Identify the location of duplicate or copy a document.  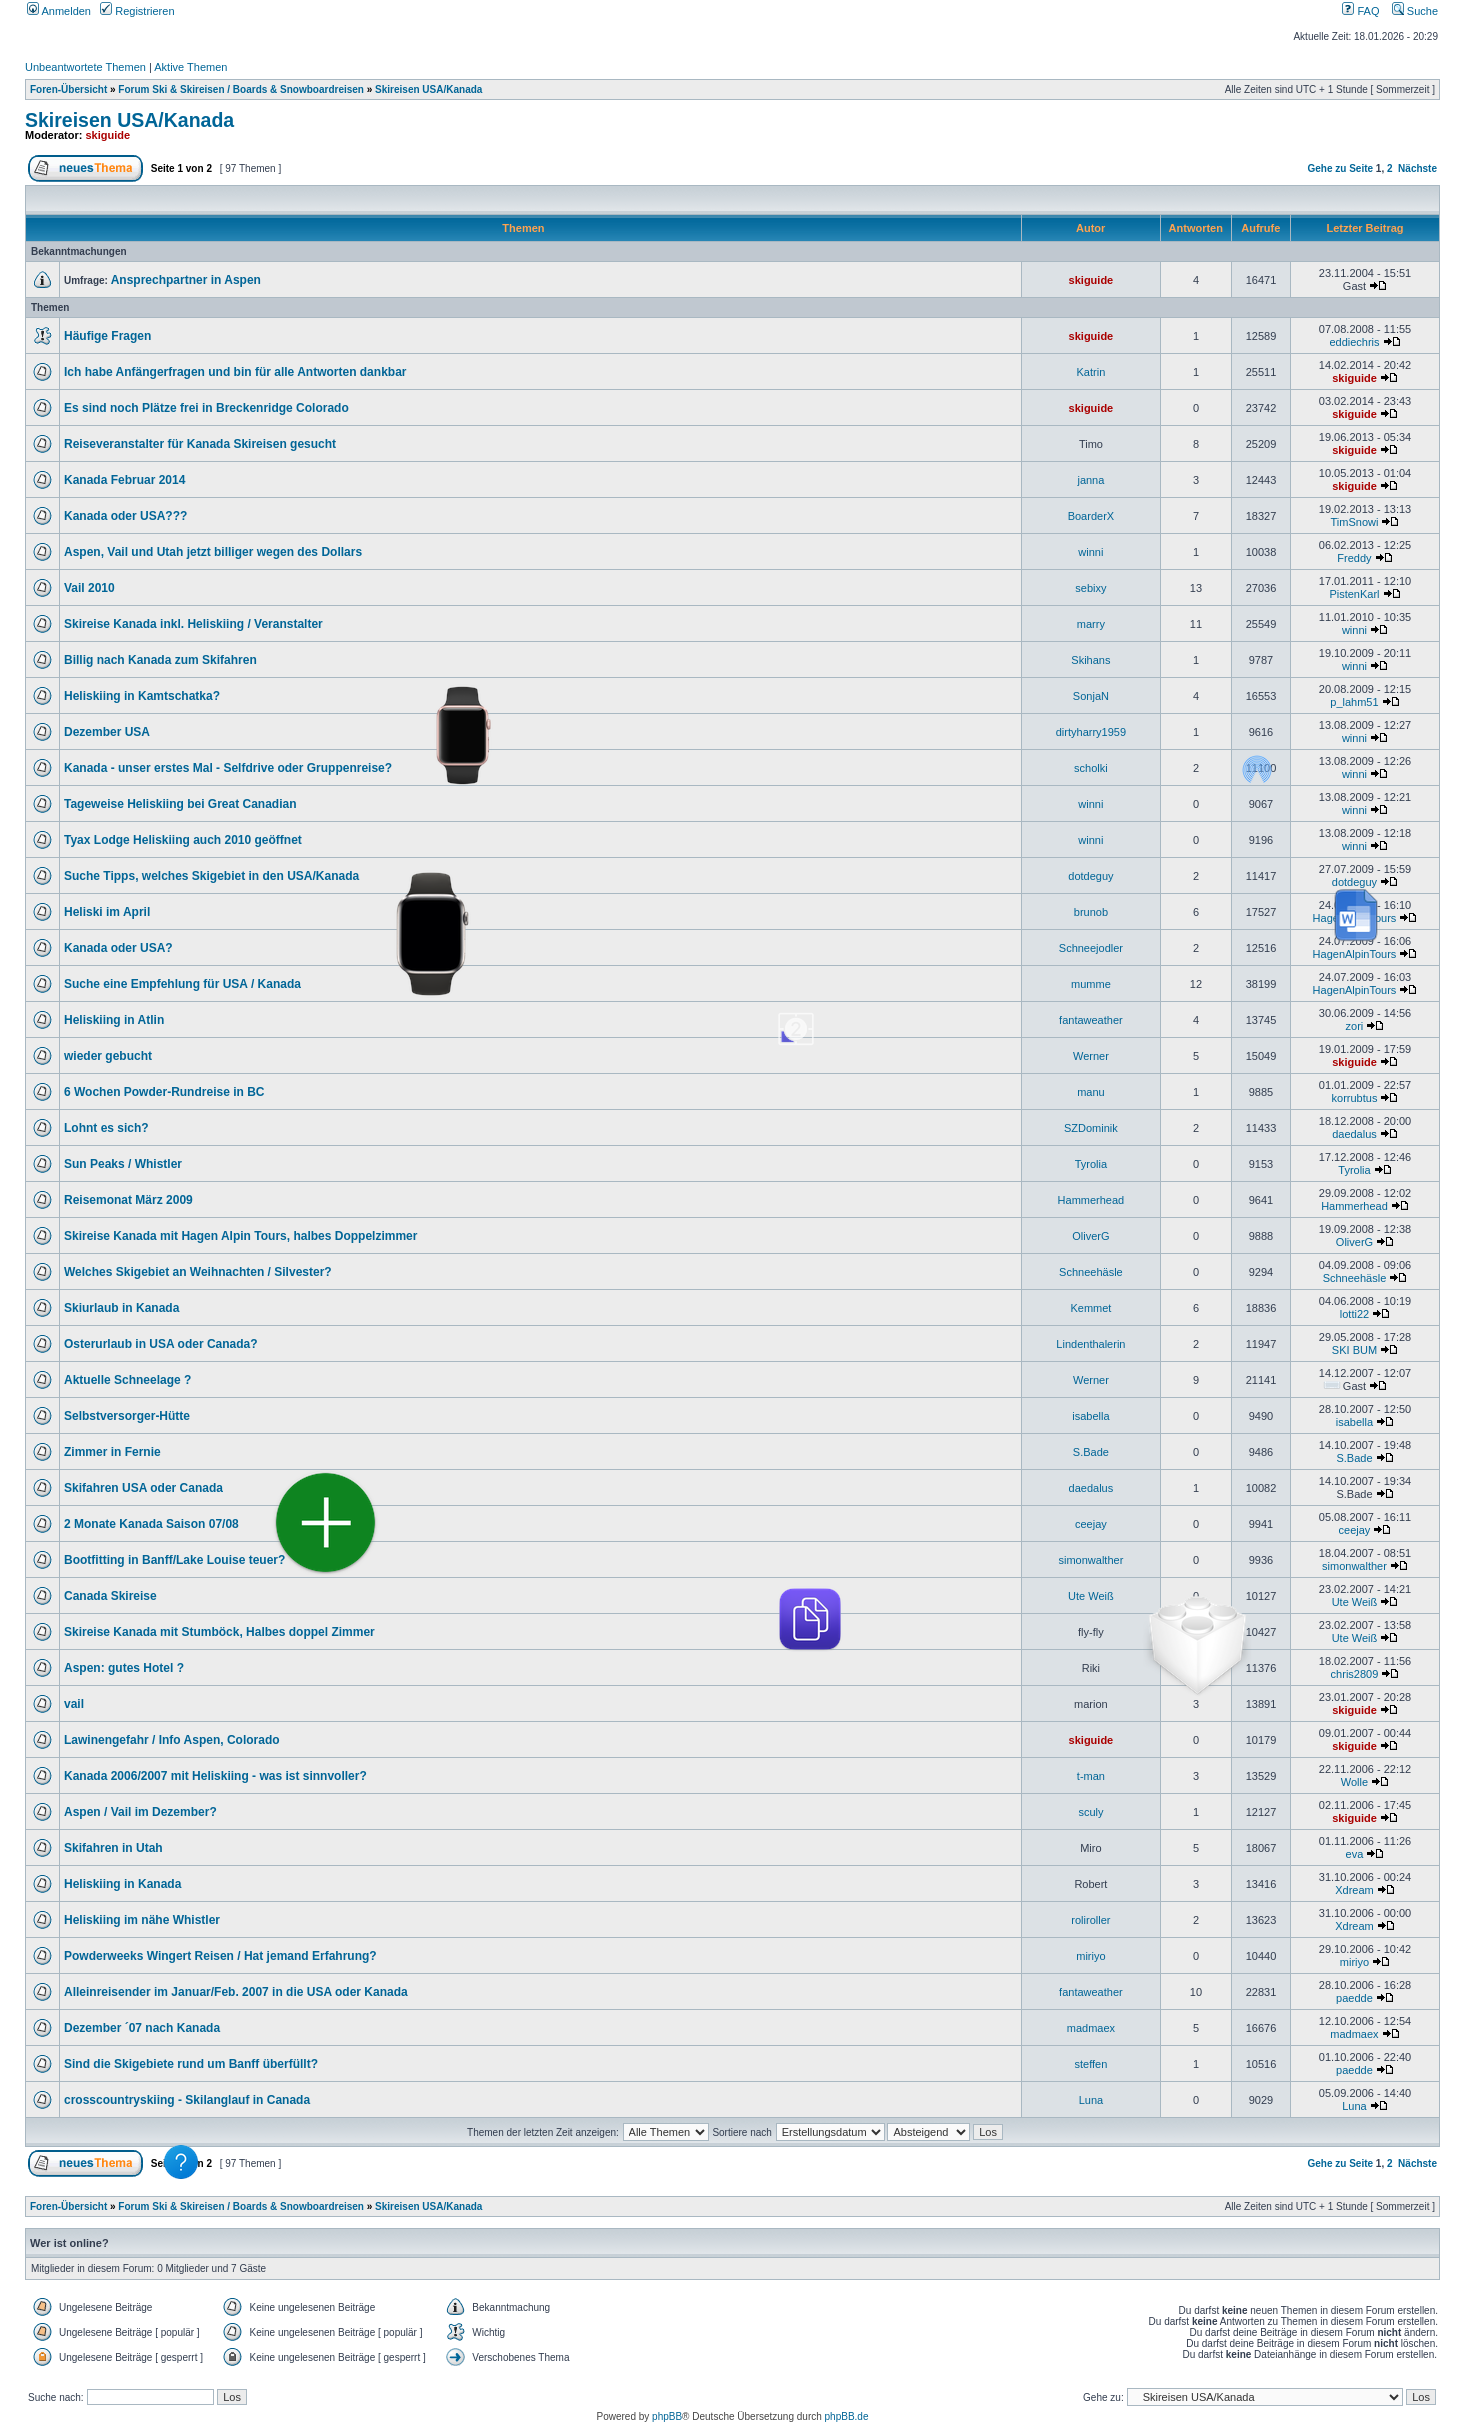
(810, 1619).